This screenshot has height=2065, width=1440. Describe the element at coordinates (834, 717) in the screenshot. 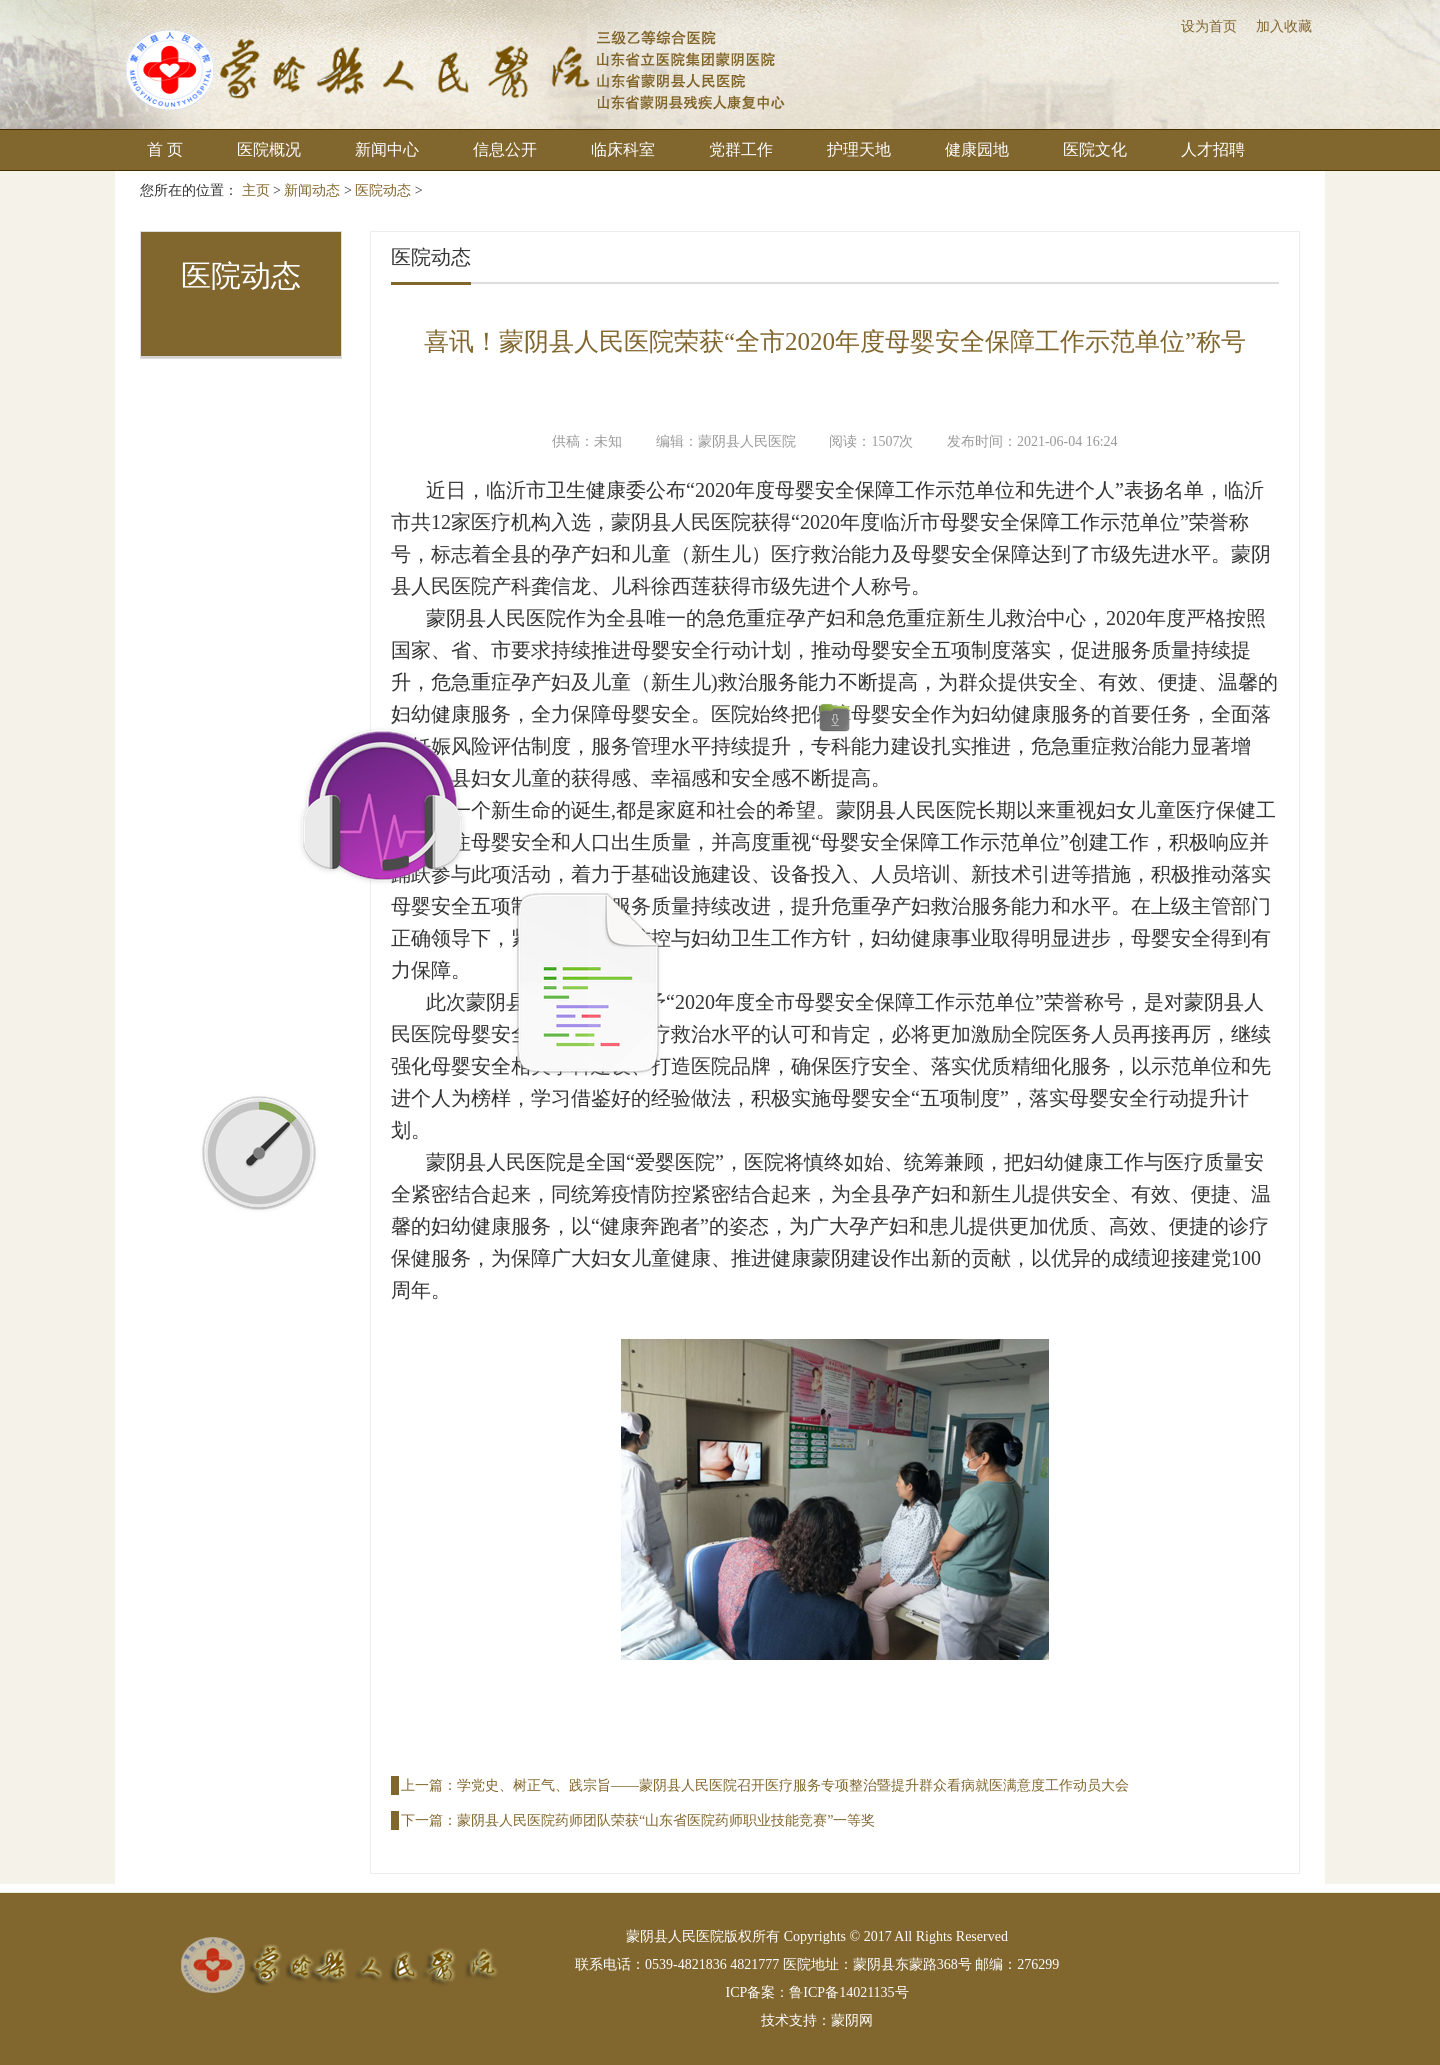

I see `open your downloads folder` at that location.